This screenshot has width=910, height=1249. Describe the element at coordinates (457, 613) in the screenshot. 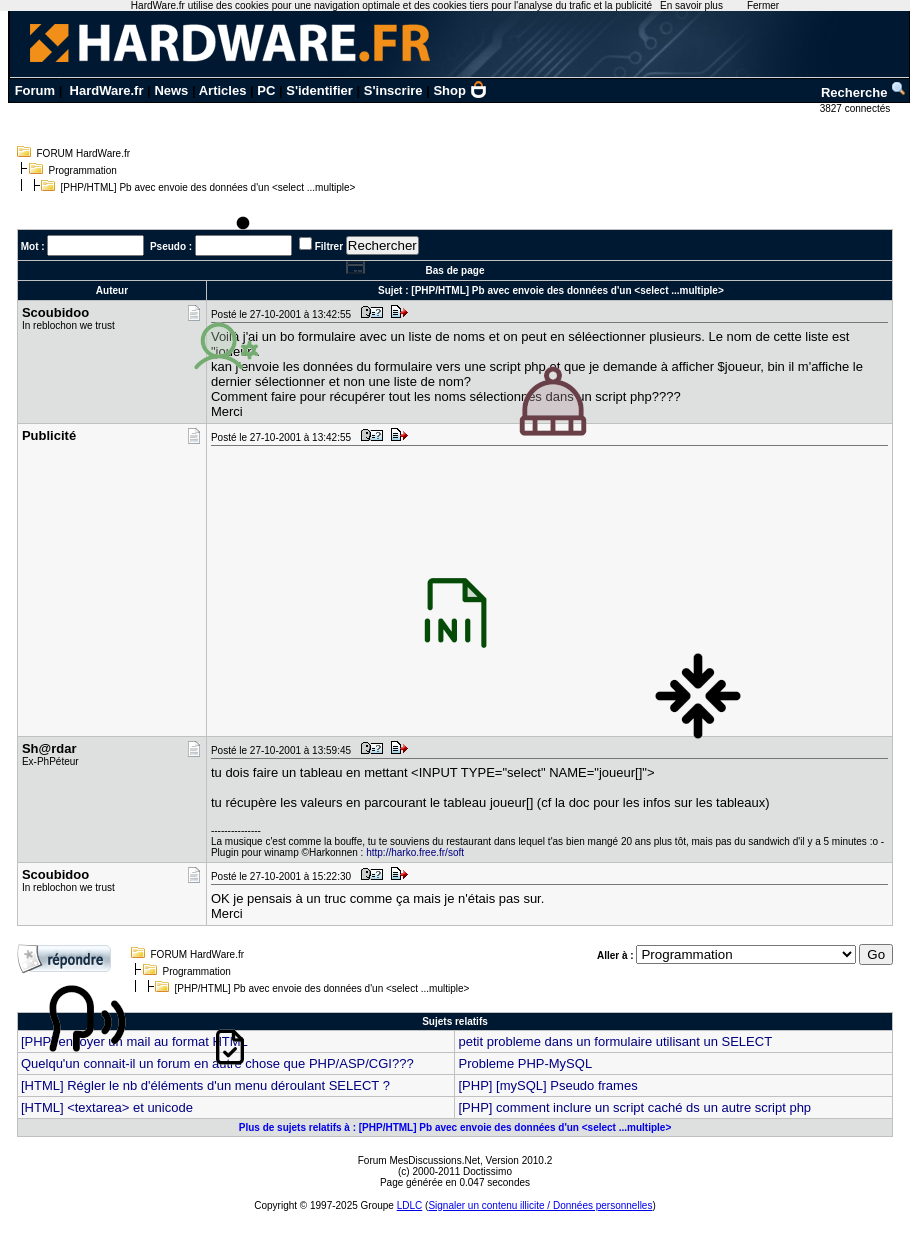

I see `view or open an INI configuration file` at that location.